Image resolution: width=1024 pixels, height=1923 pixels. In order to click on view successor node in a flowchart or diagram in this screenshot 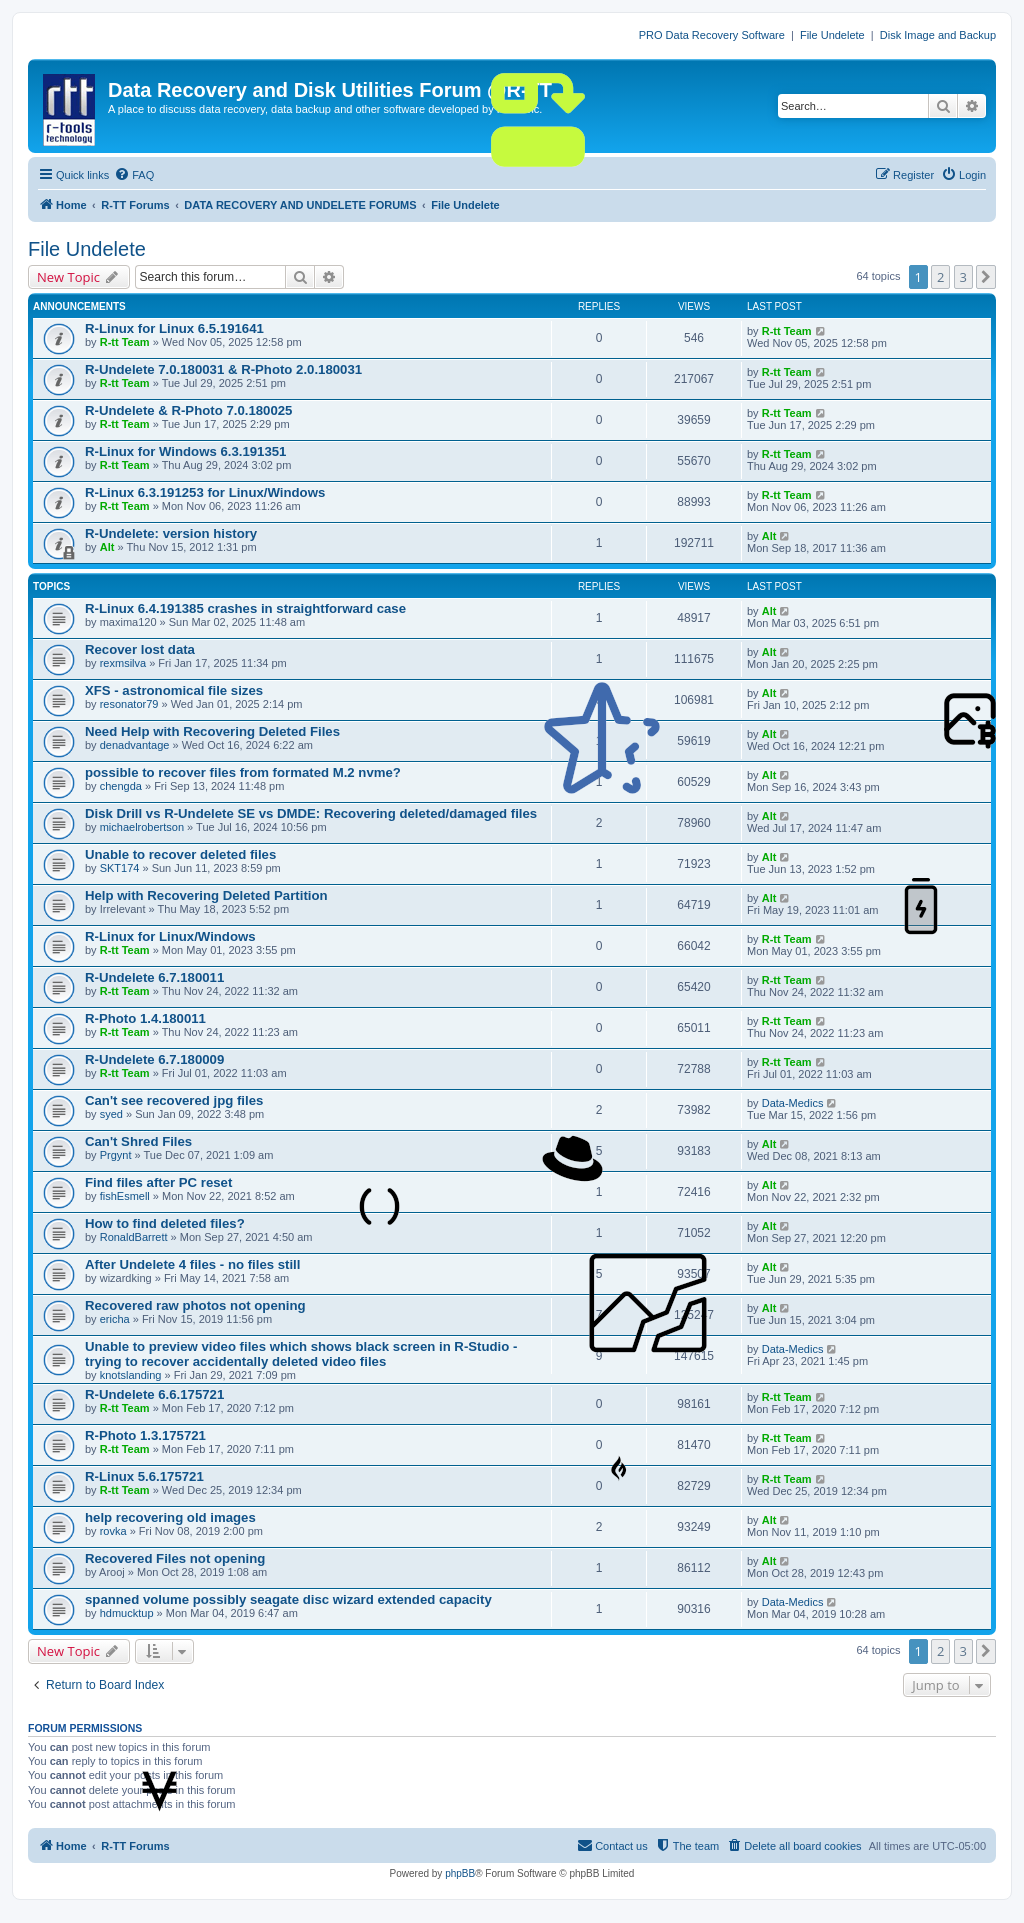, I will do `click(538, 120)`.